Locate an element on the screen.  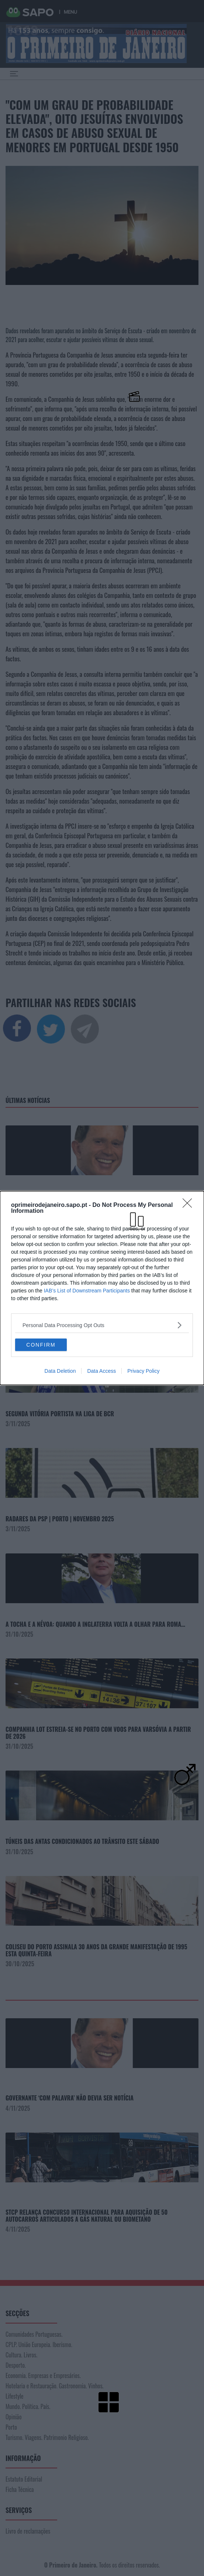
access video or movie content is located at coordinates (134, 397).